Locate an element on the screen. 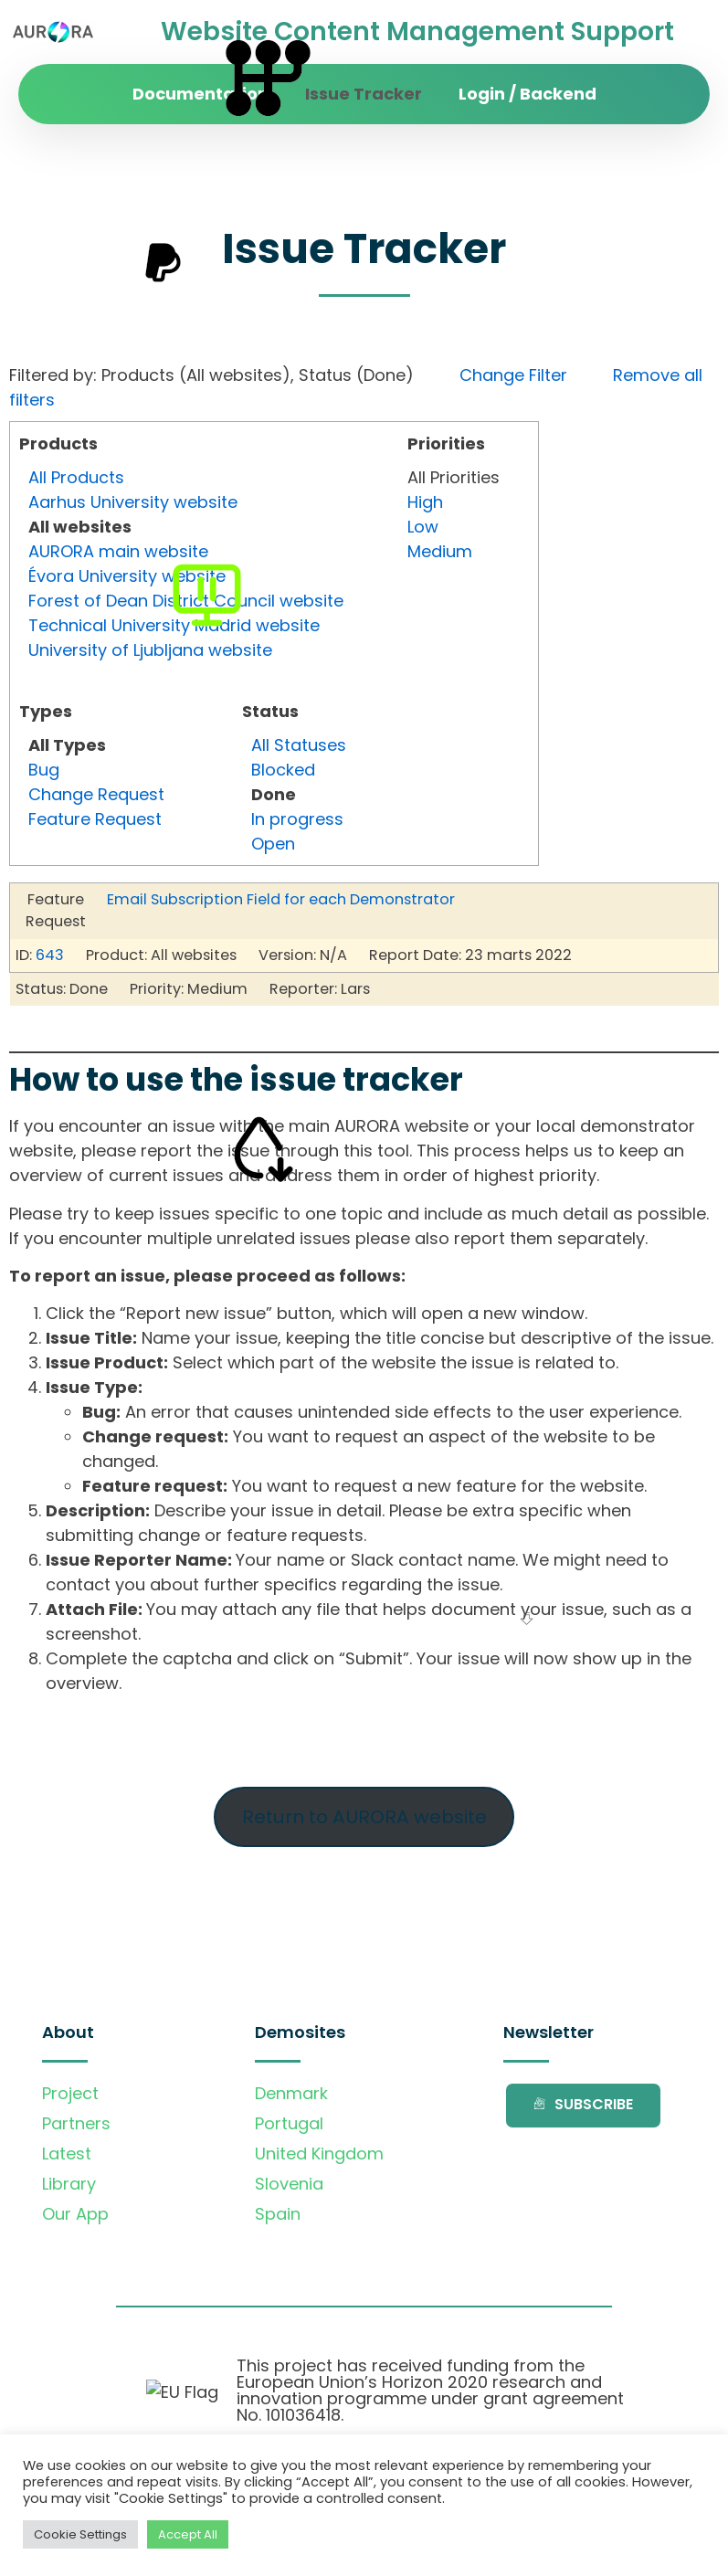  pay with PayPal is located at coordinates (163, 262).